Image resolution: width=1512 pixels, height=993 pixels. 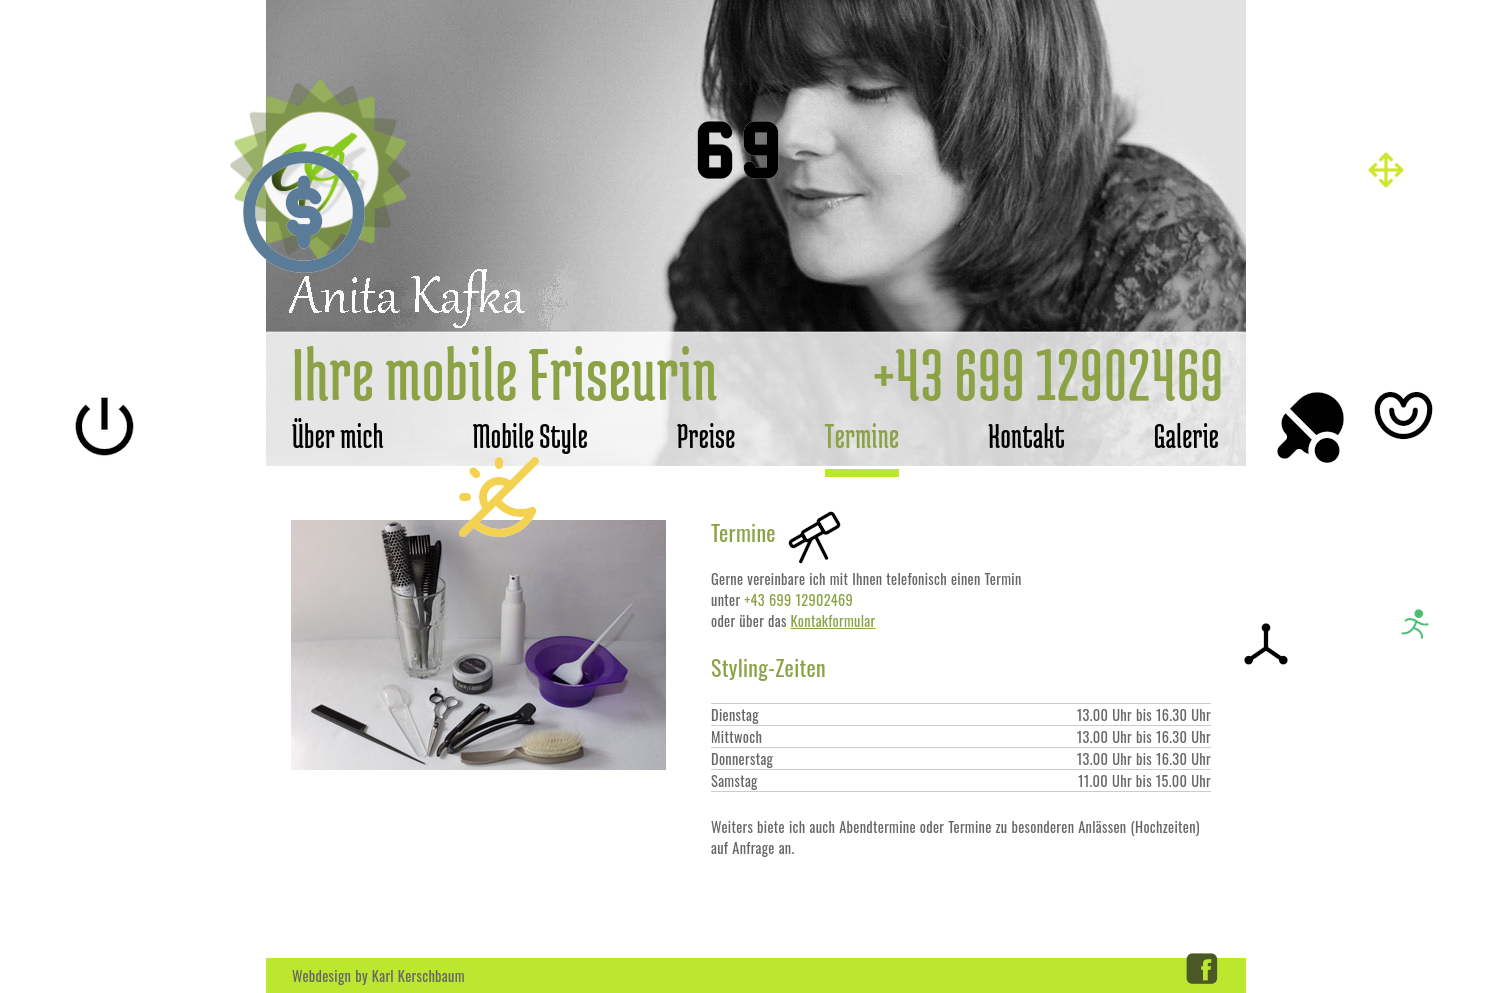 What do you see at coordinates (304, 212) in the screenshot?
I see `indicates a paid or premium feature` at bounding box center [304, 212].